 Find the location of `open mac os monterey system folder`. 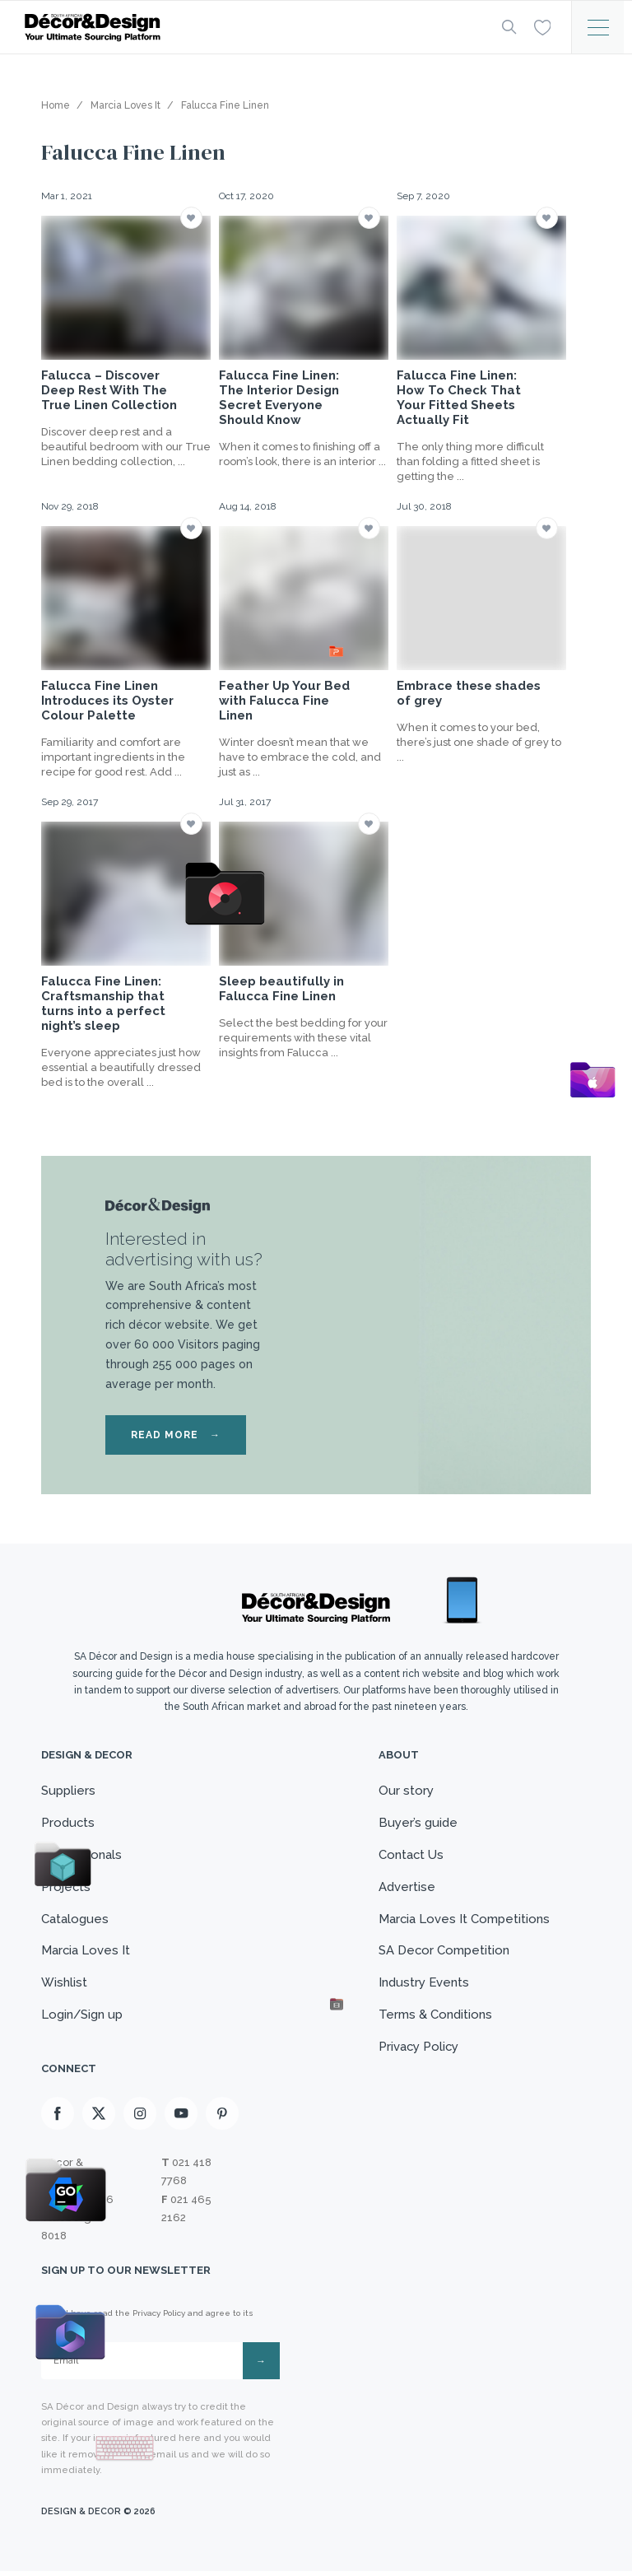

open mac os monterey system folder is located at coordinates (592, 1081).